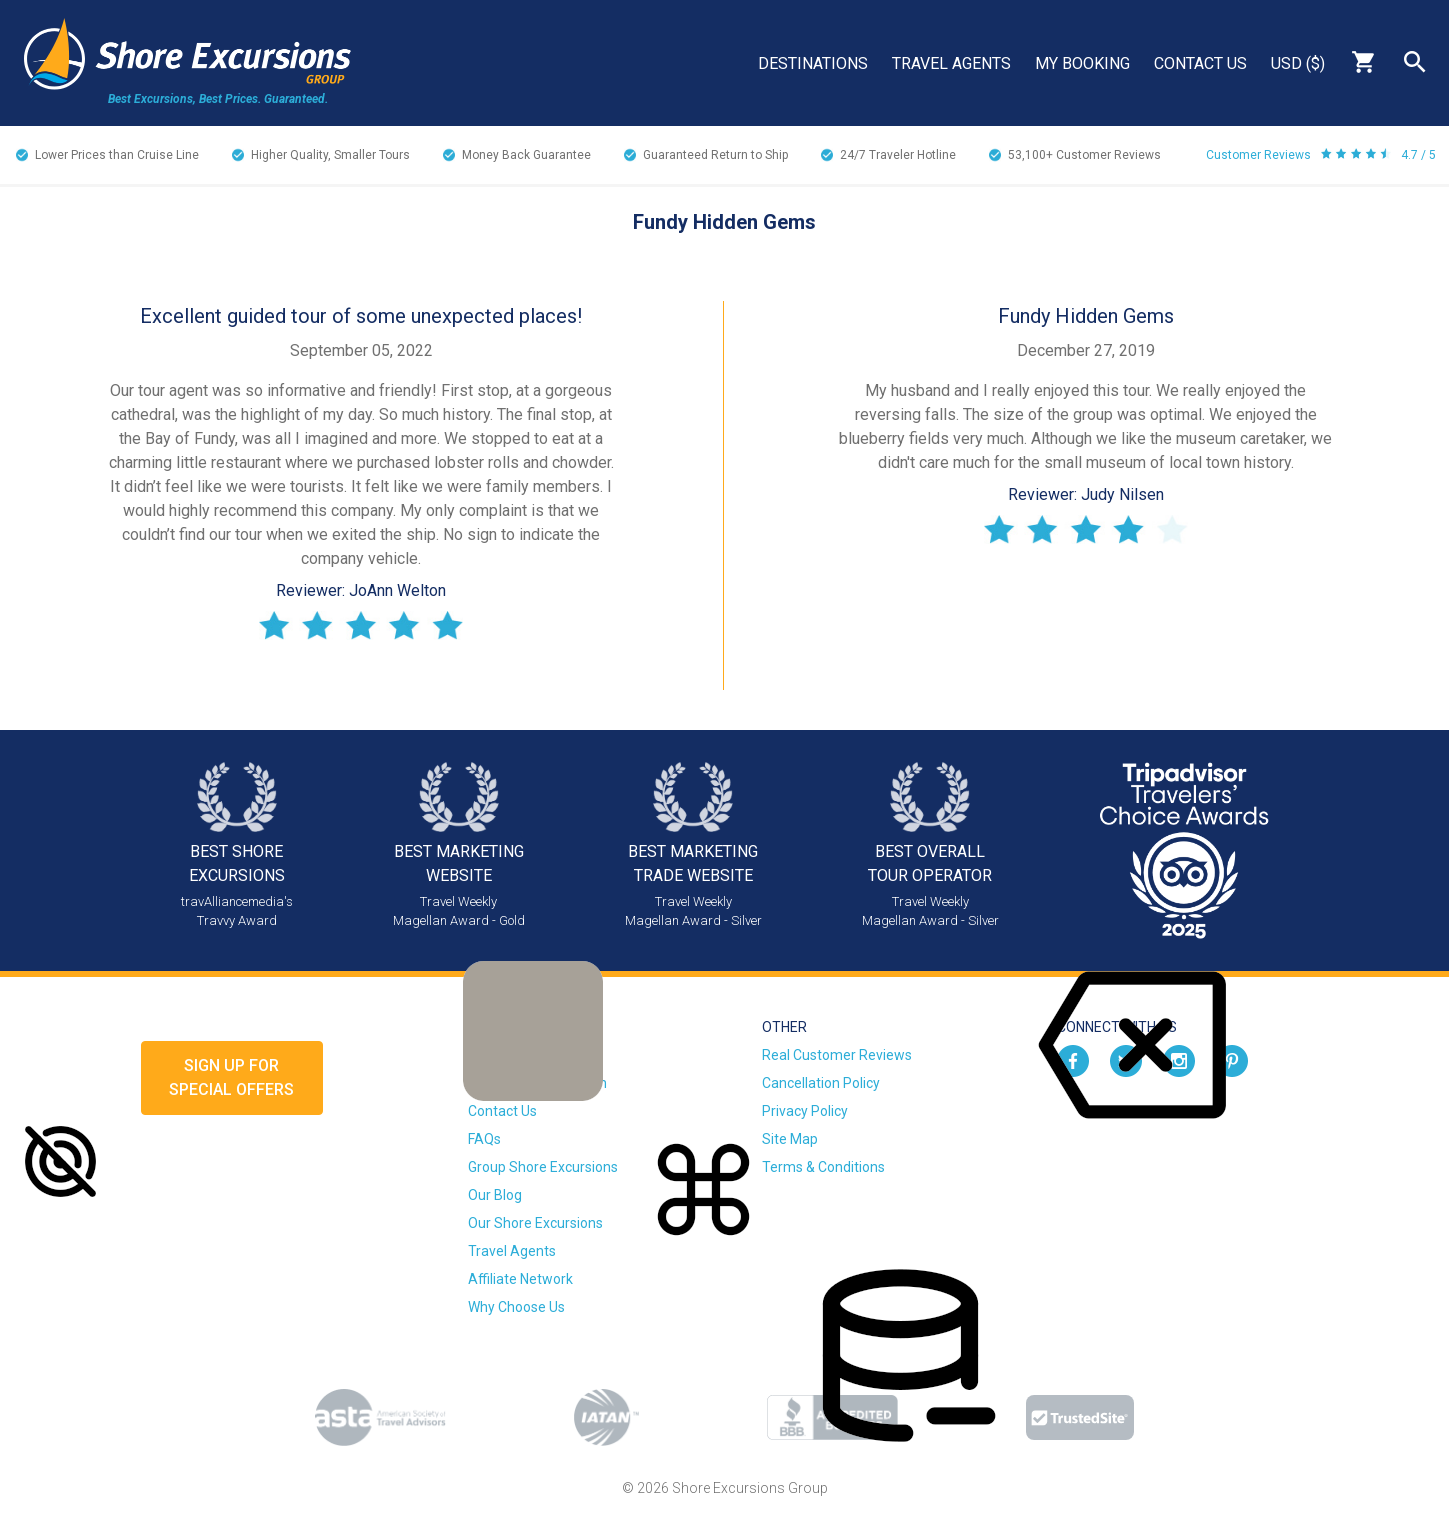  What do you see at coordinates (1139, 1045) in the screenshot?
I see `delete the previous character` at bounding box center [1139, 1045].